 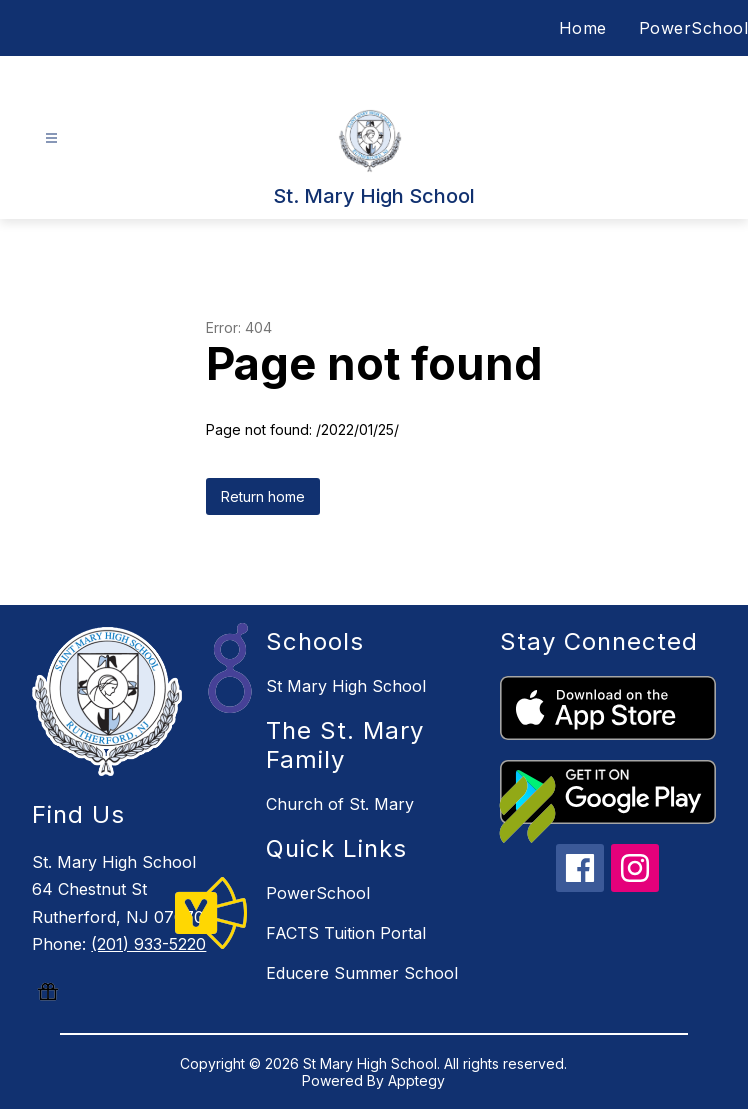 I want to click on Help Scout logo, so click(x=527, y=809).